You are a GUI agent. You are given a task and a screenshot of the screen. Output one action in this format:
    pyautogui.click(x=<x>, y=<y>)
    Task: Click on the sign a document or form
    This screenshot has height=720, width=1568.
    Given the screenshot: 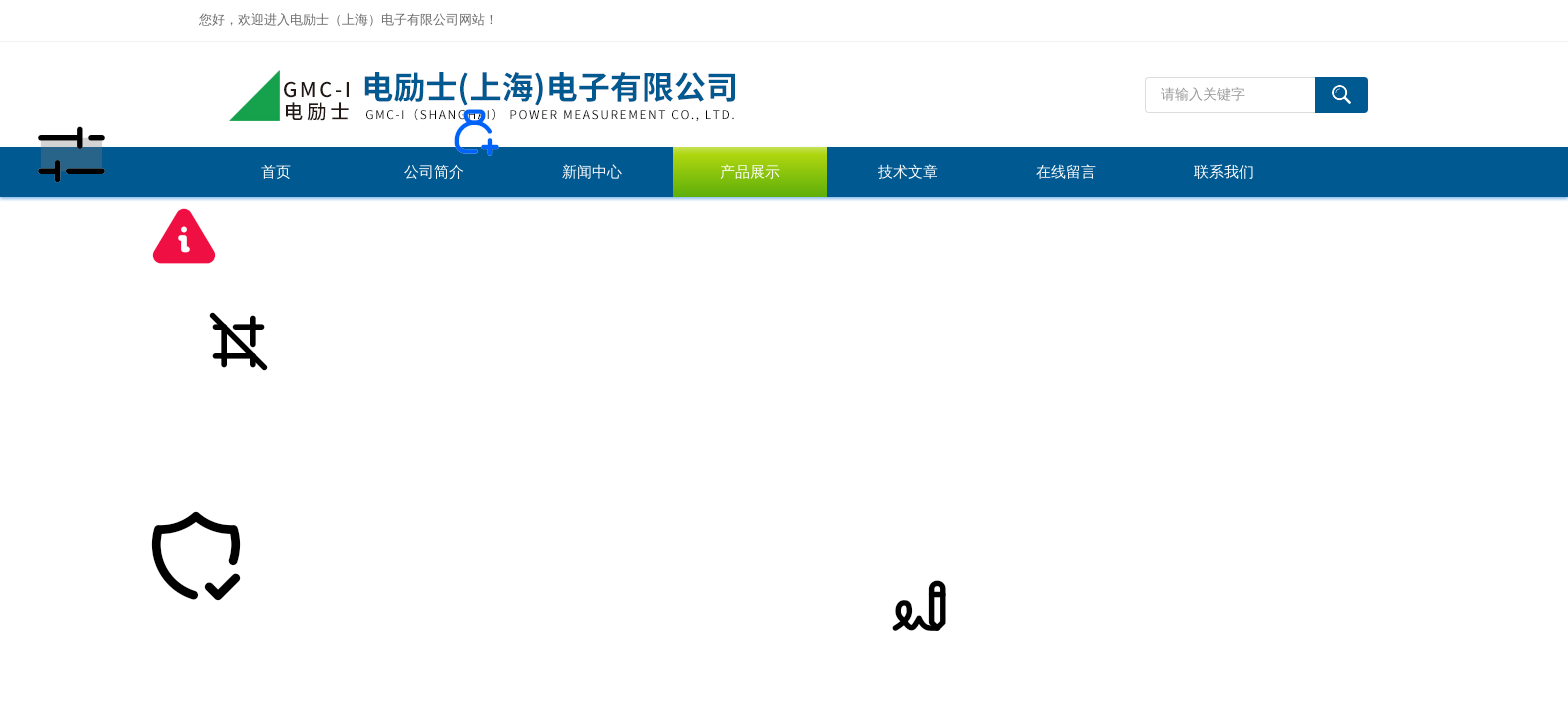 What is the action you would take?
    pyautogui.click(x=920, y=608)
    